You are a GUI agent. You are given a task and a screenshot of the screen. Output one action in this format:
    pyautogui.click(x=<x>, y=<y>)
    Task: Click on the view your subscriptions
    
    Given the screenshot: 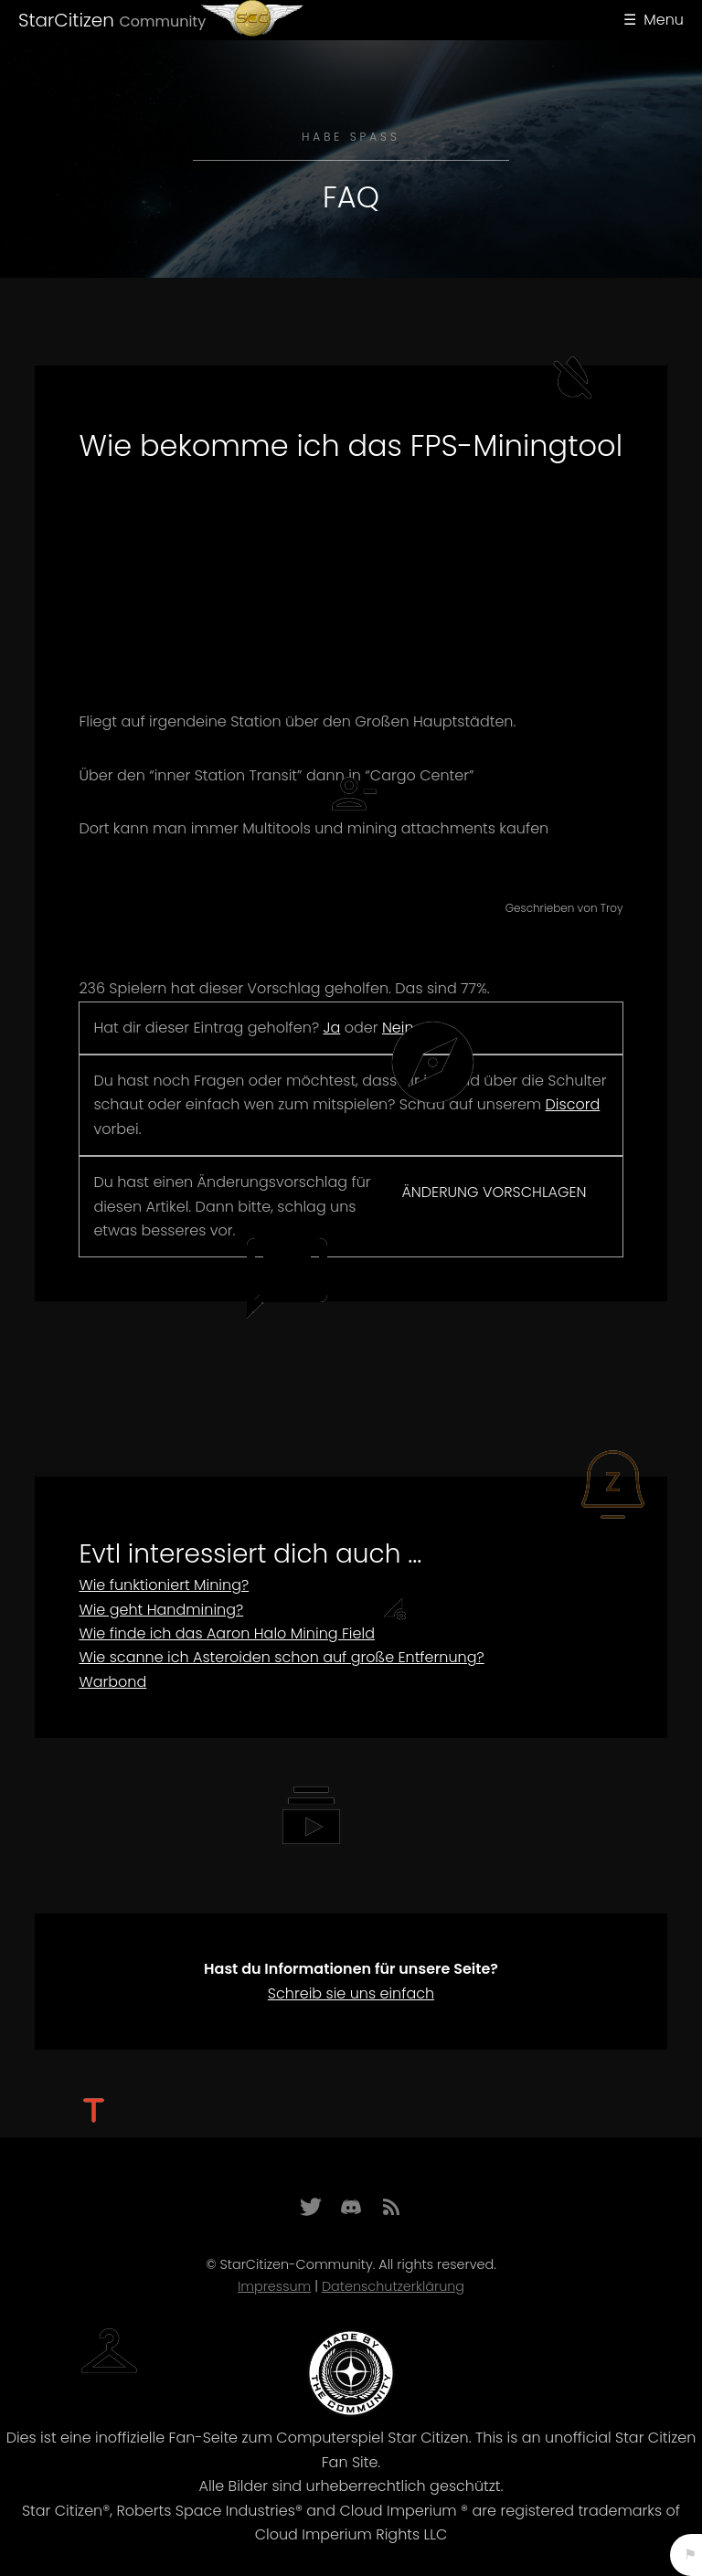 What is the action you would take?
    pyautogui.click(x=311, y=1815)
    